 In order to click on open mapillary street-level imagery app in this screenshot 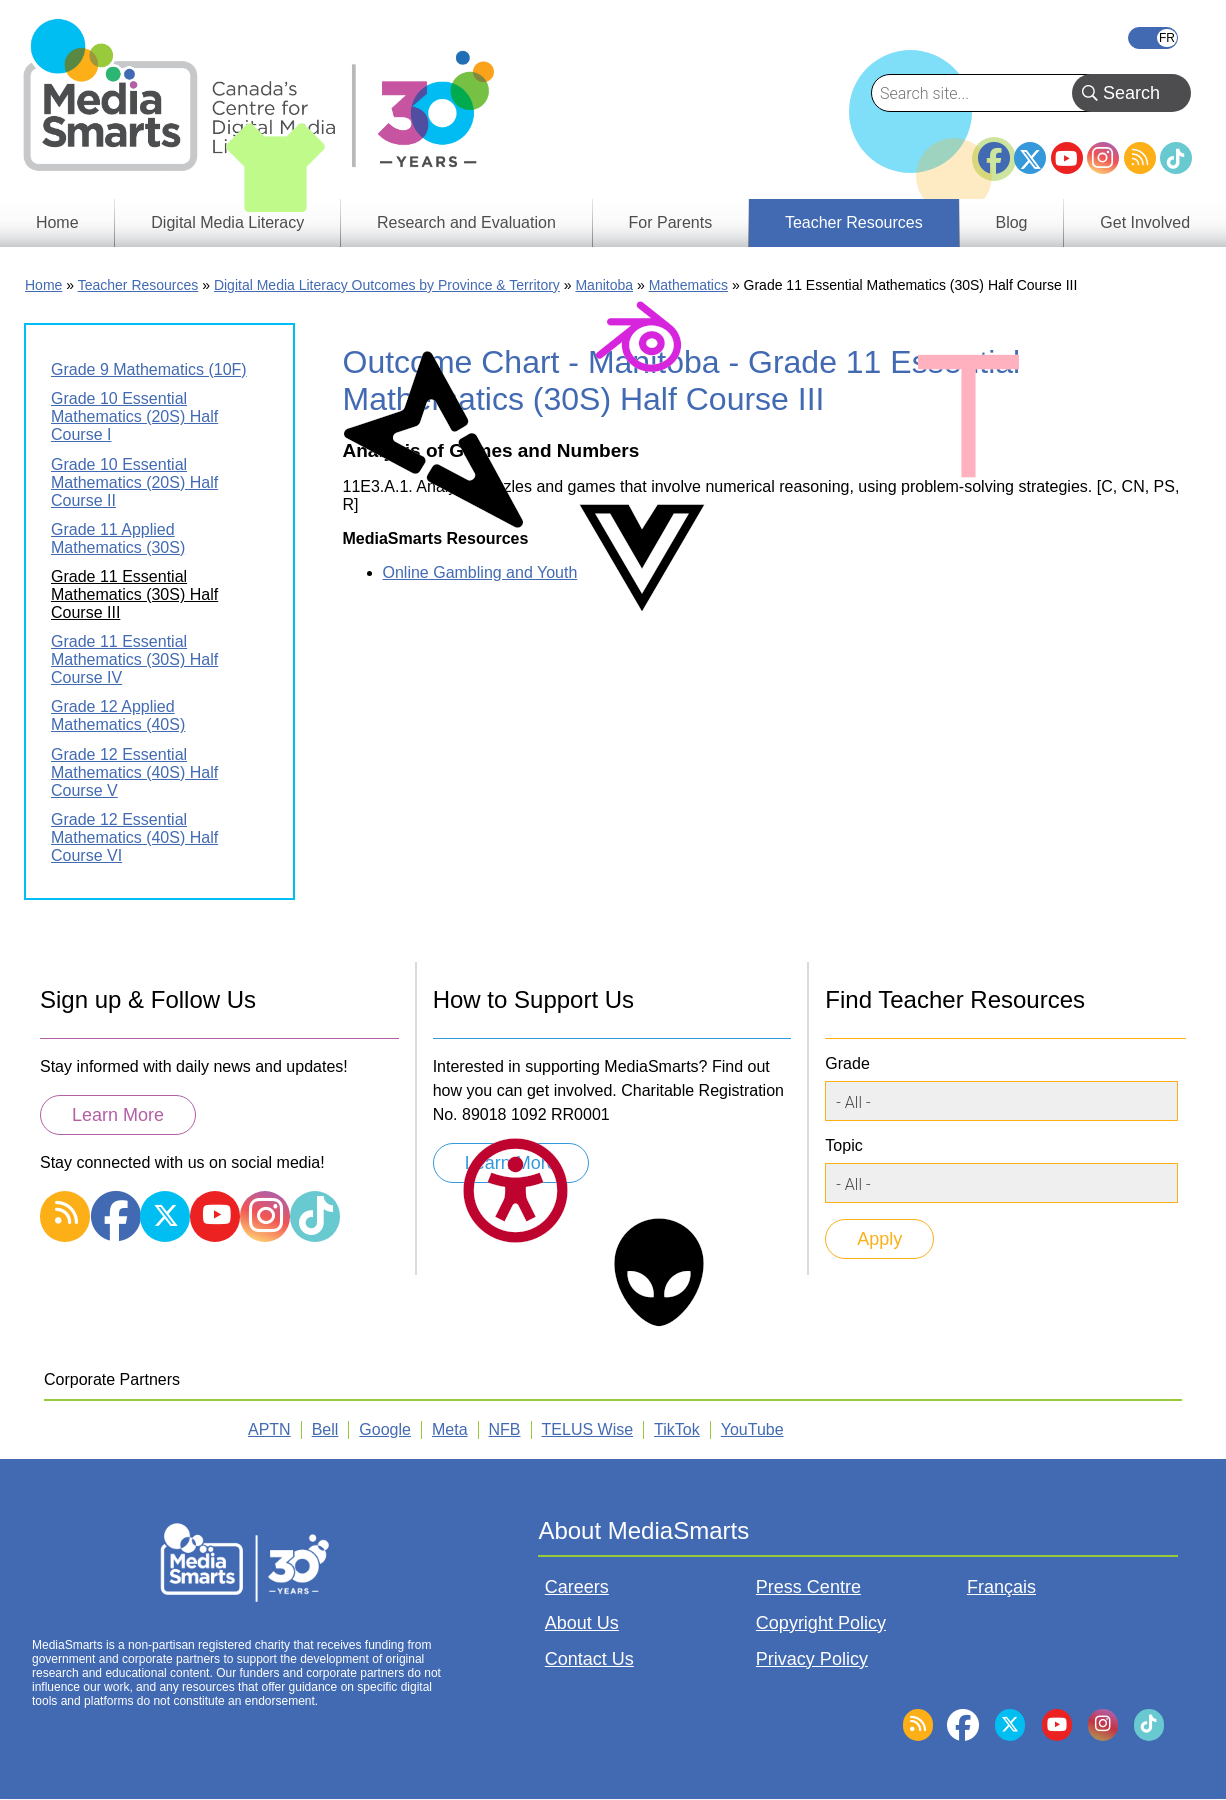, I will do `click(433, 439)`.